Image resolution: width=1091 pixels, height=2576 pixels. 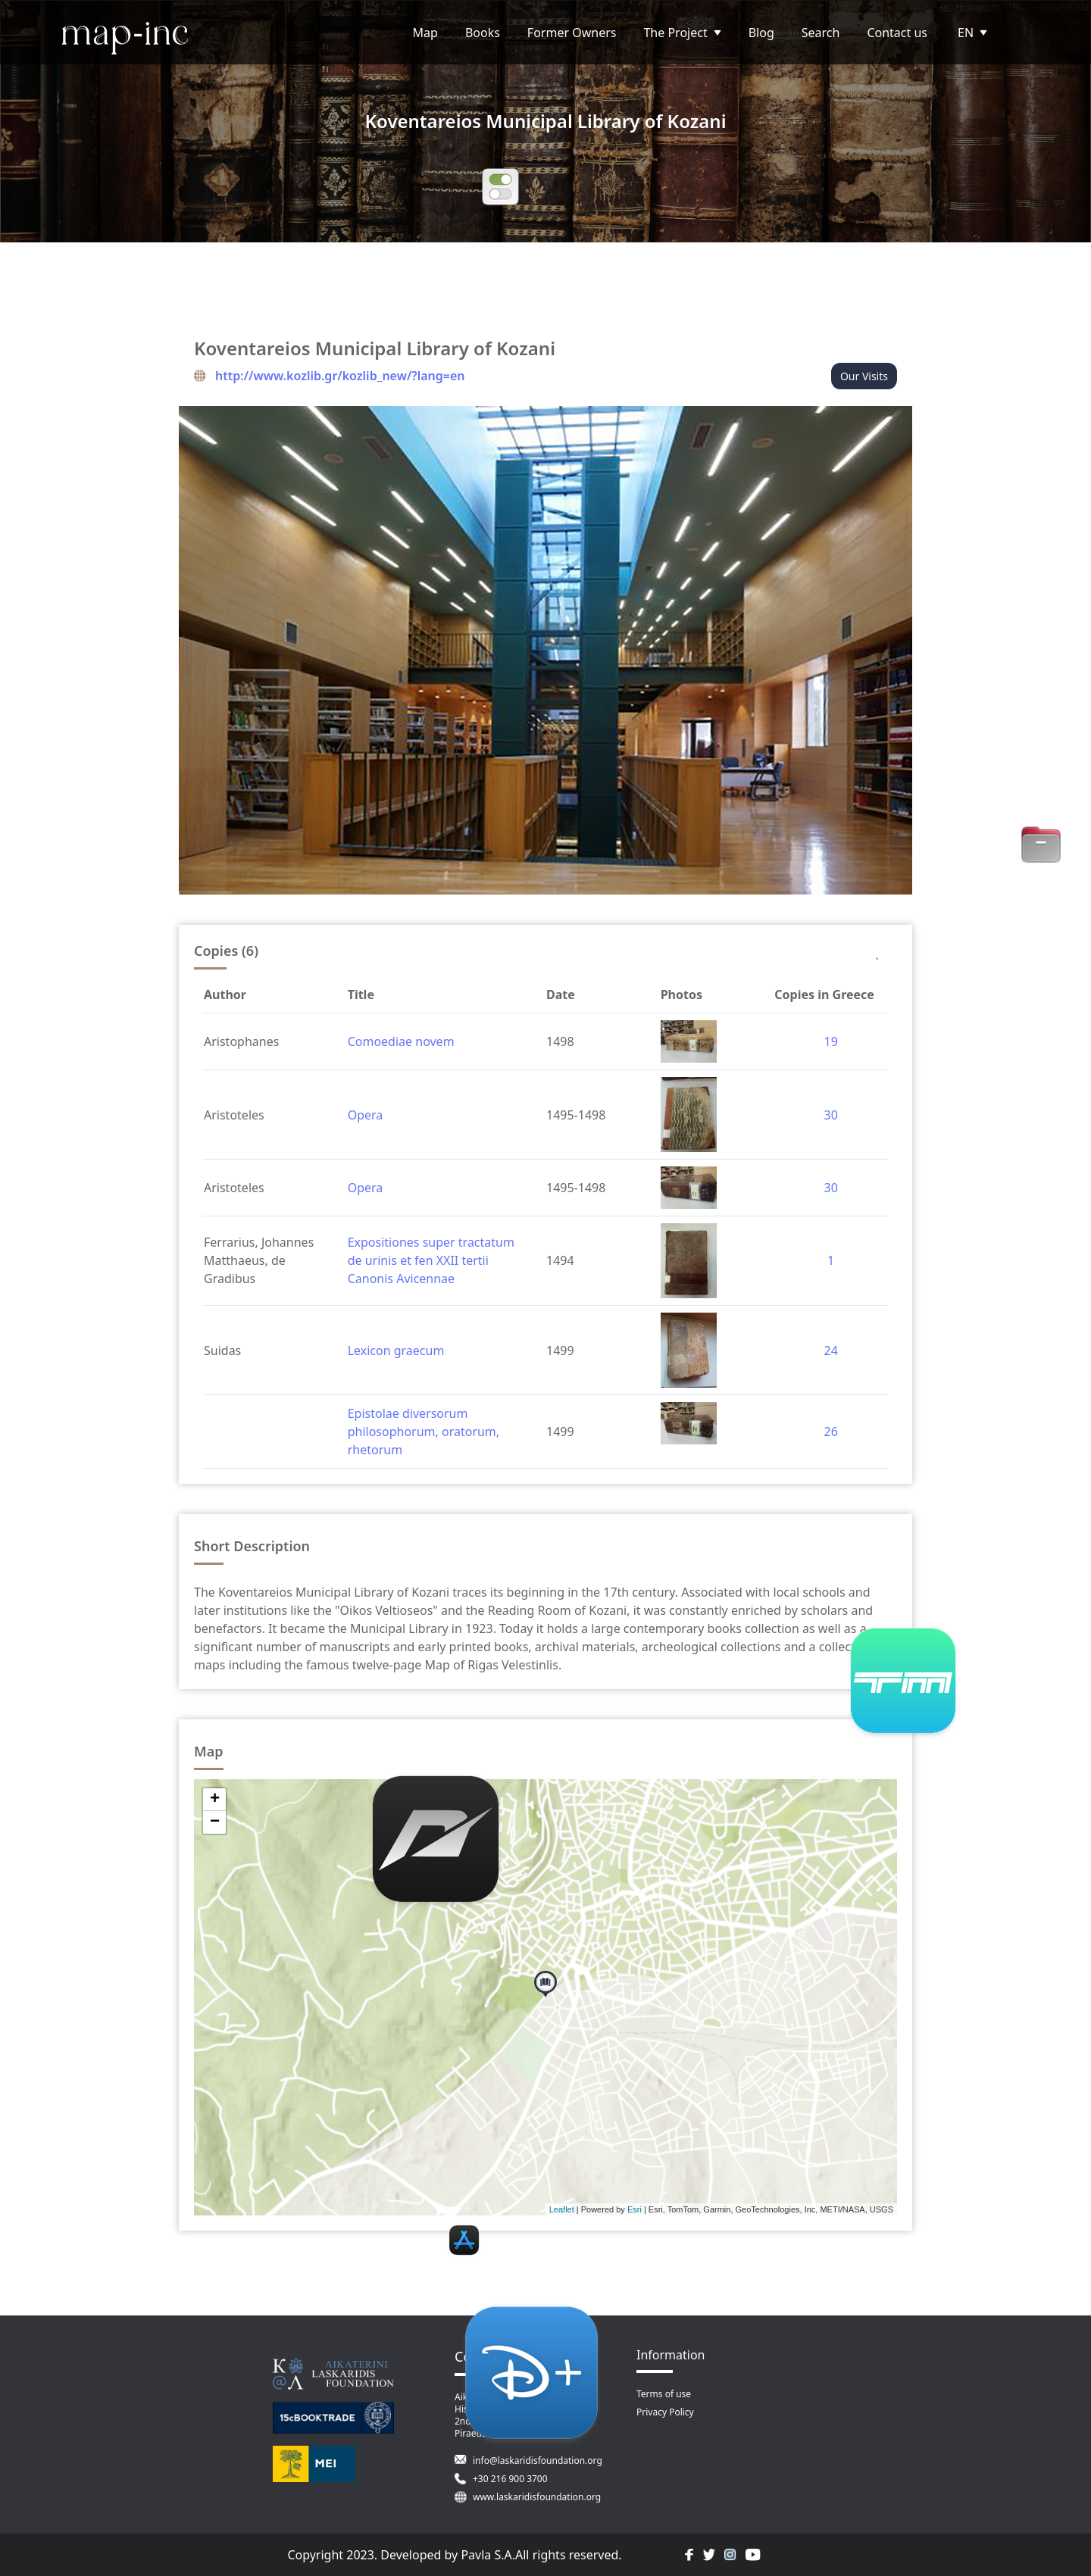 What do you see at coordinates (500, 186) in the screenshot?
I see `open system tweaks or settings customization` at bounding box center [500, 186].